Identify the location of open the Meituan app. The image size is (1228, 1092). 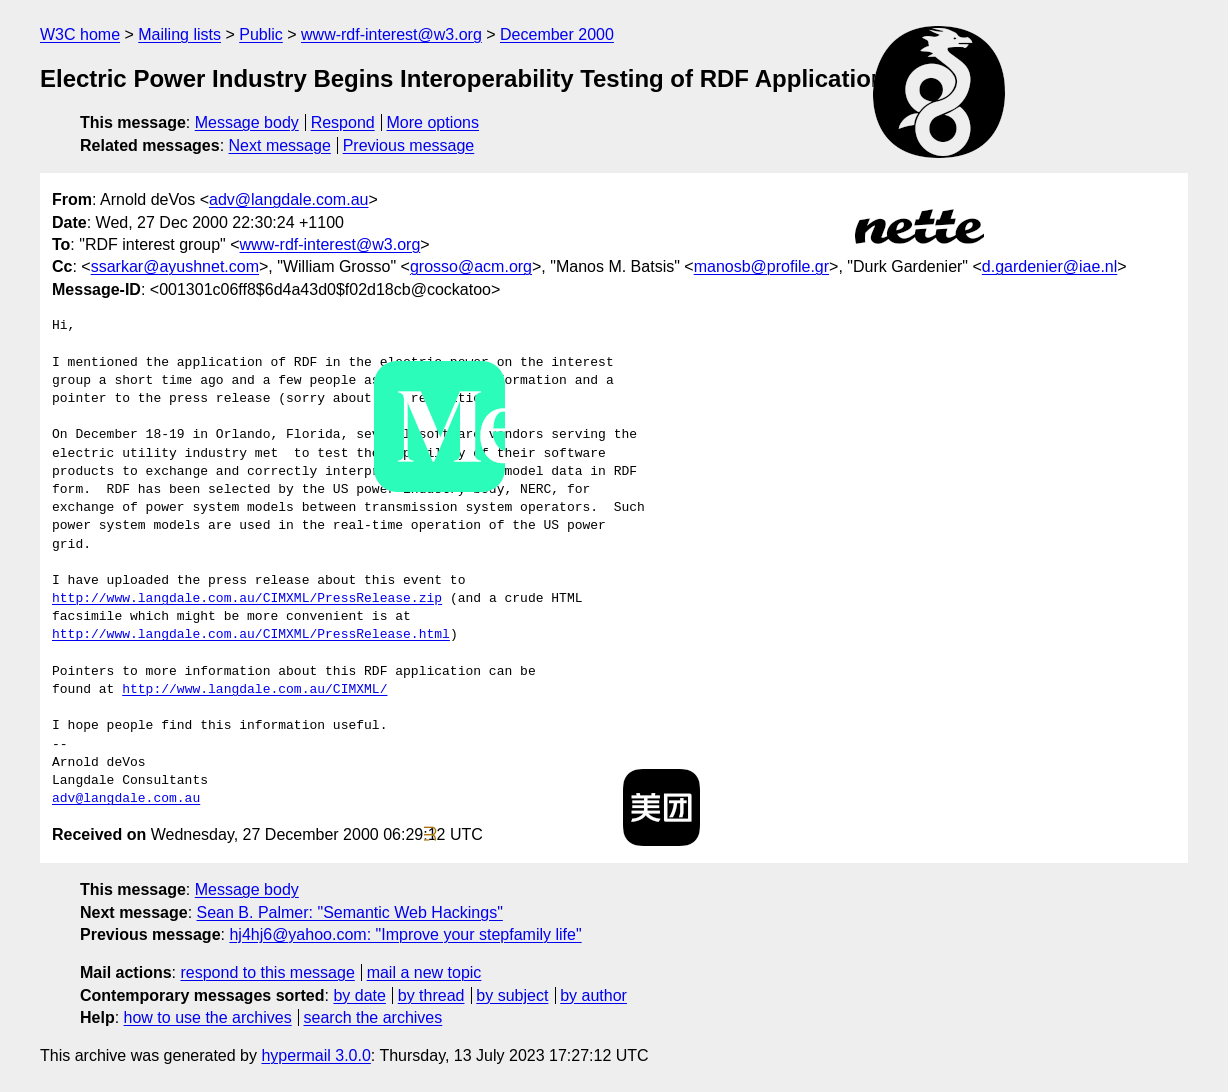
(661, 807).